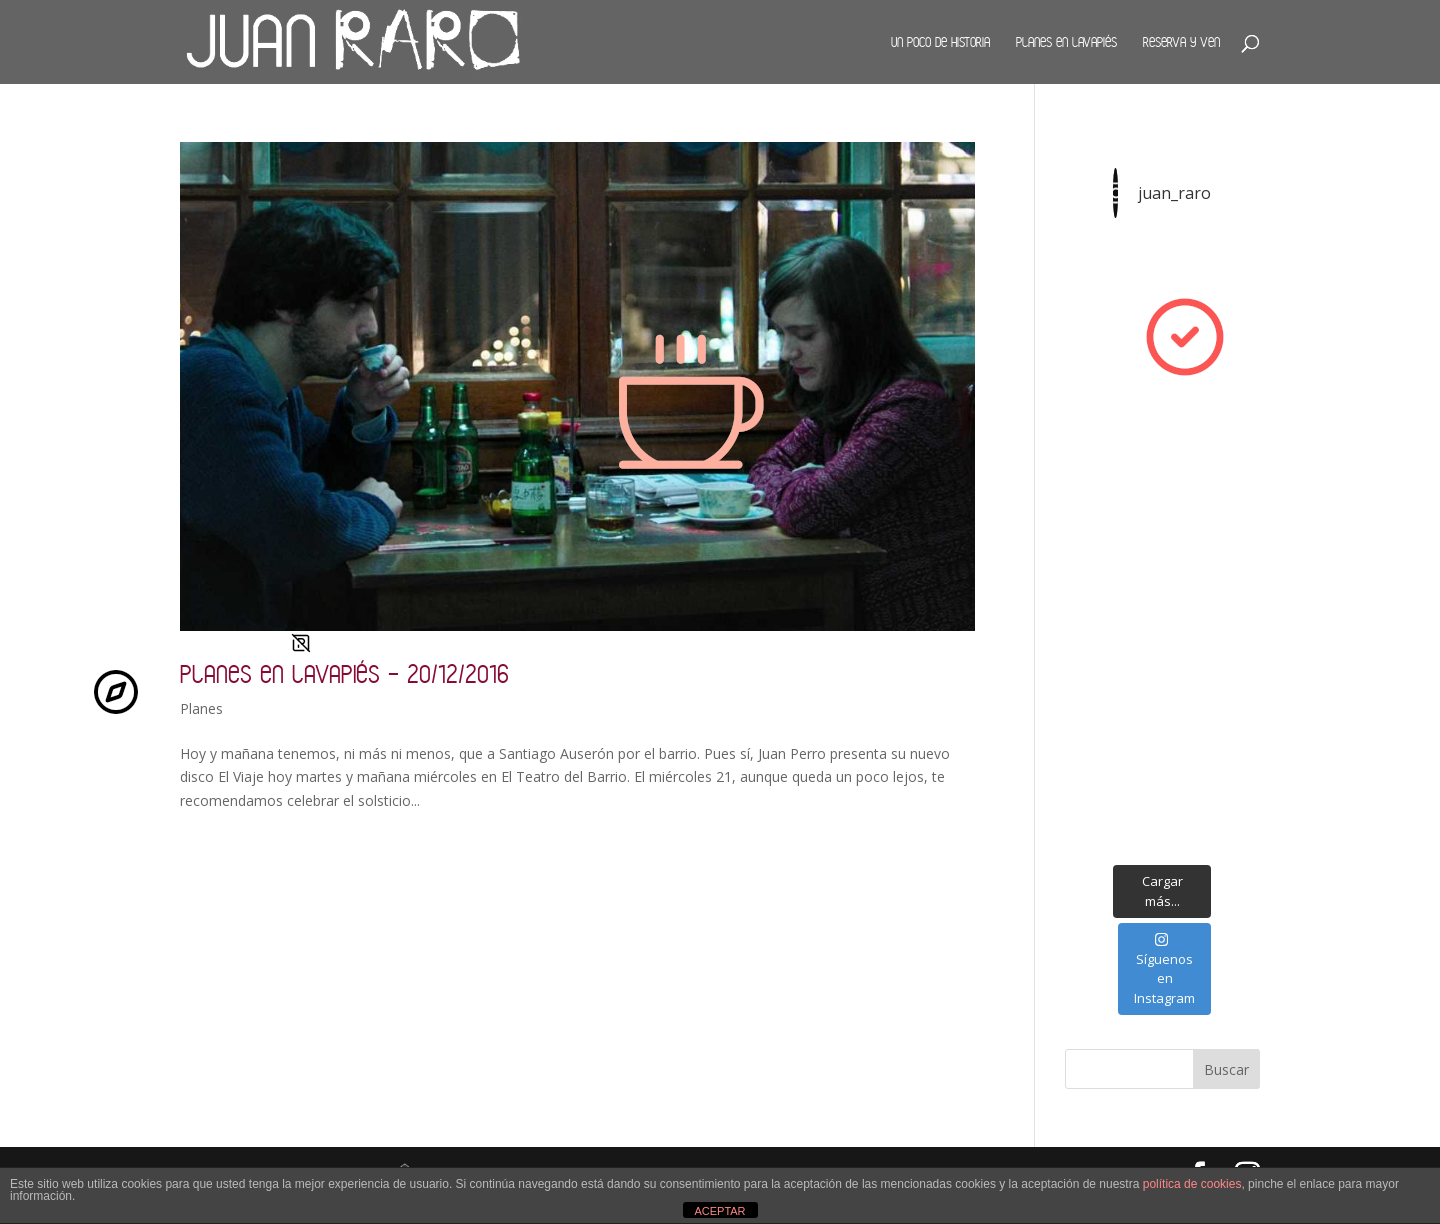 The image size is (1440, 1224). Describe the element at coordinates (116, 692) in the screenshot. I see `access navigation or direction features` at that location.